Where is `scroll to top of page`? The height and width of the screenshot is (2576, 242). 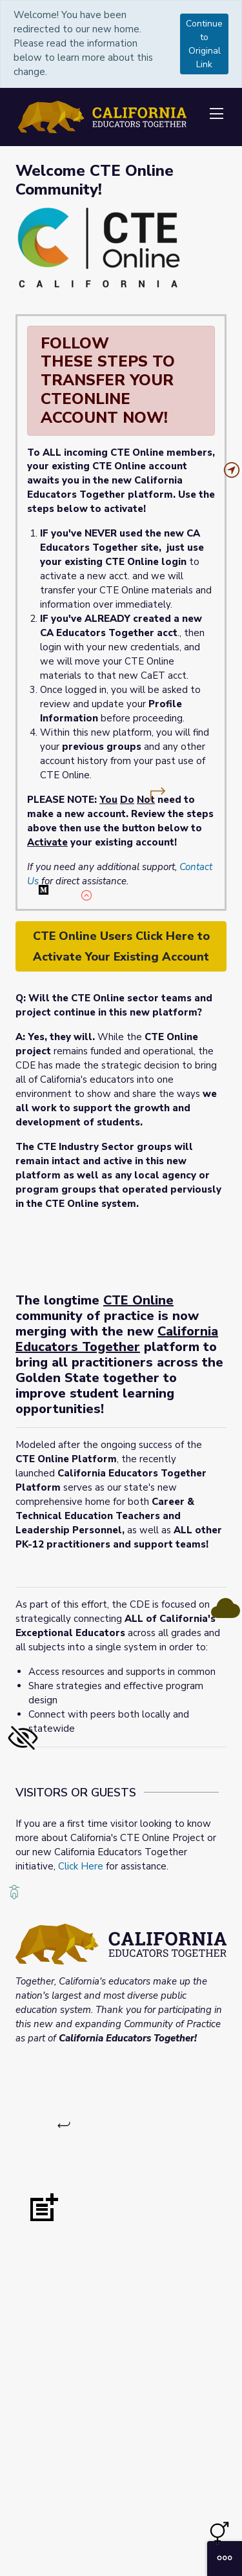 scroll to top of page is located at coordinates (86, 895).